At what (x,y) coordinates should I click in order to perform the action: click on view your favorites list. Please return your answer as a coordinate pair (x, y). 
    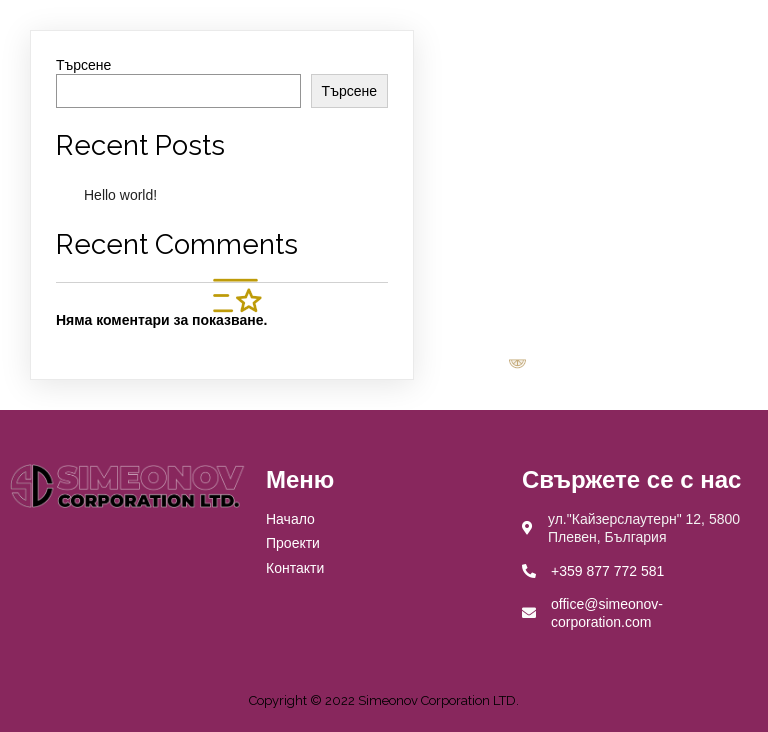
    Looking at the image, I should click on (235, 295).